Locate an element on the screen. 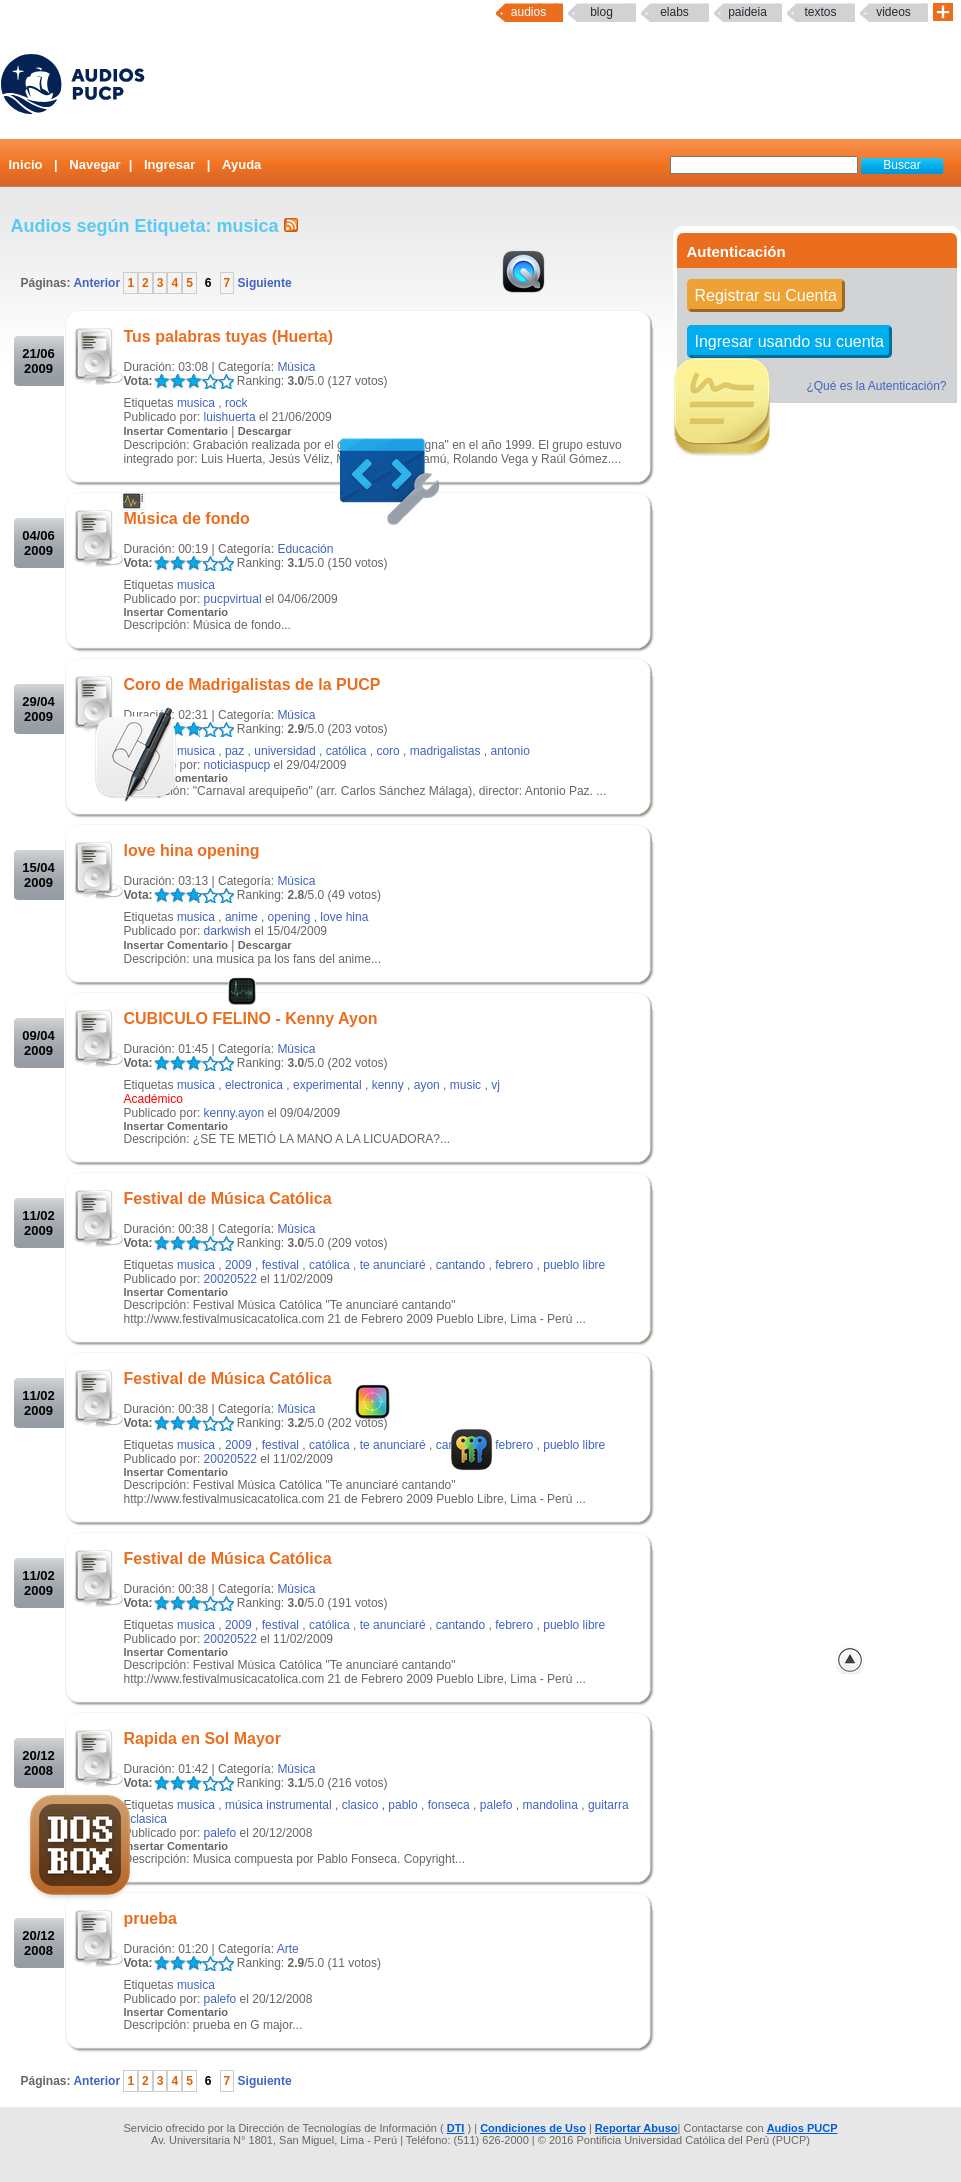  open the passwords app is located at coordinates (471, 1449).